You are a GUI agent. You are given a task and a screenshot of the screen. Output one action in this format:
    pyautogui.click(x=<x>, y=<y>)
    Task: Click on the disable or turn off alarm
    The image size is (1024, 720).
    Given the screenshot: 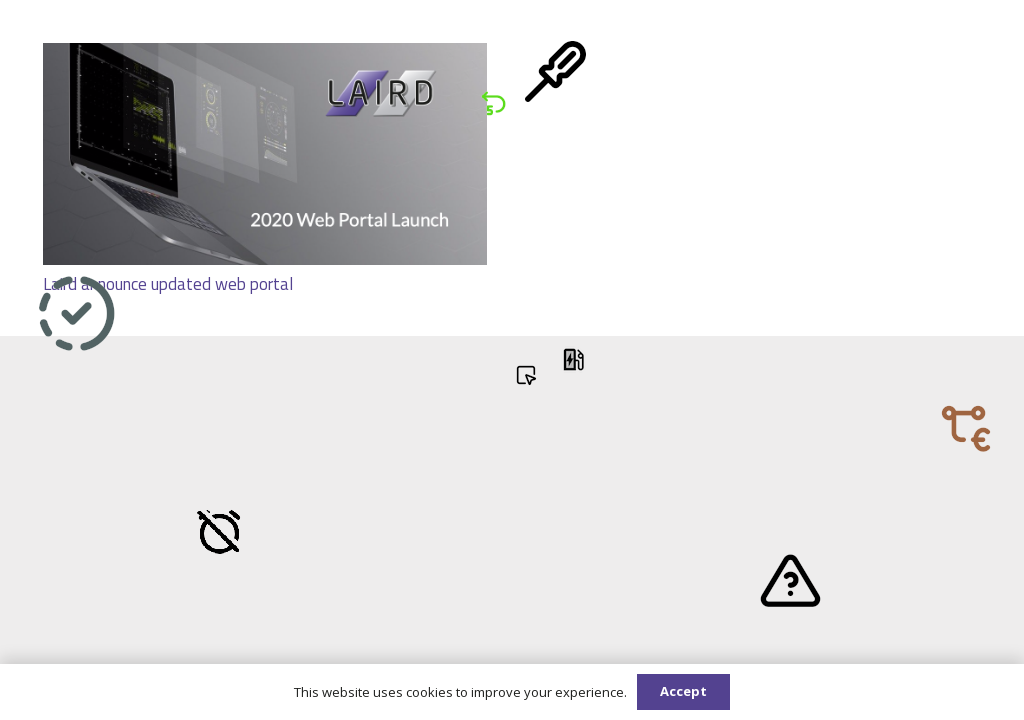 What is the action you would take?
    pyautogui.click(x=219, y=531)
    